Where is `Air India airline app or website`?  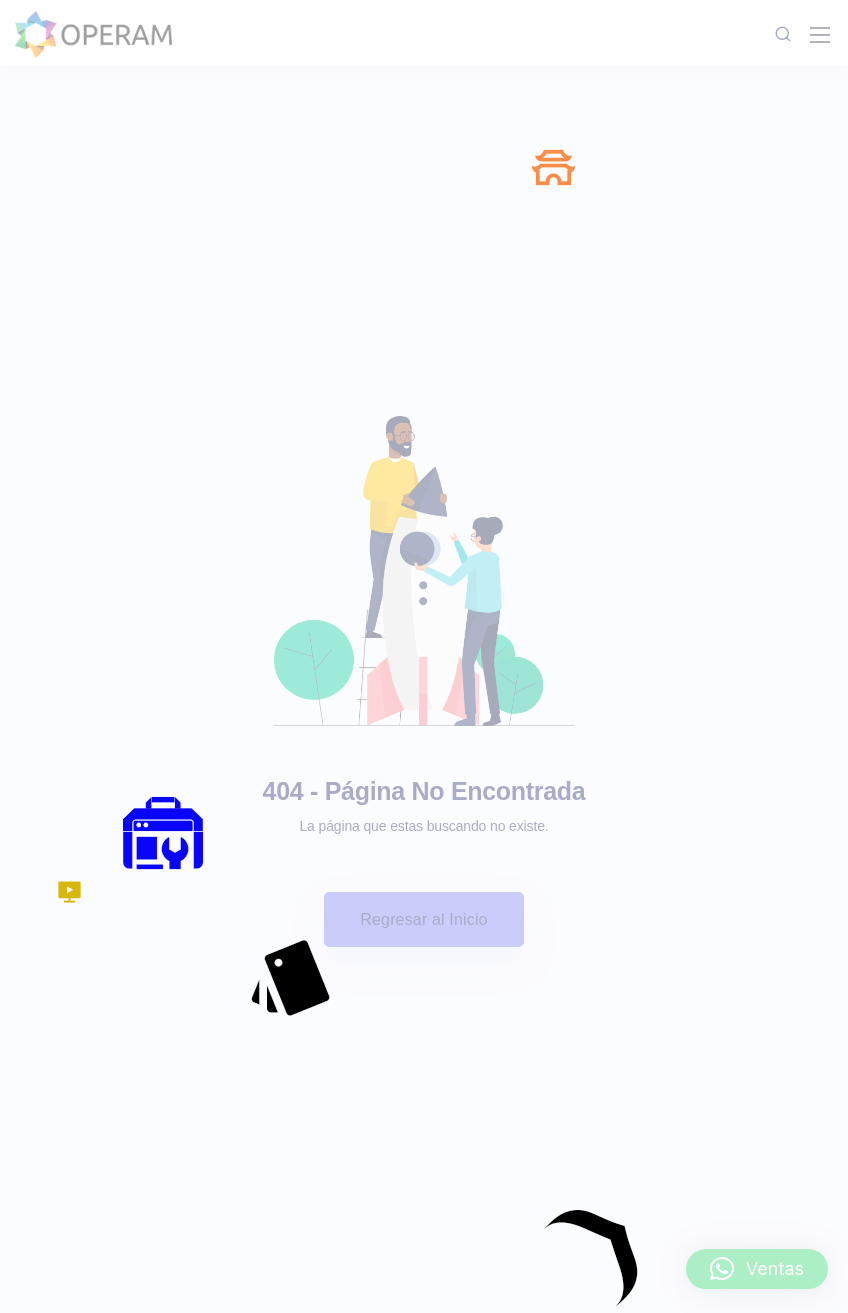
Air India airline app or website is located at coordinates (591, 1258).